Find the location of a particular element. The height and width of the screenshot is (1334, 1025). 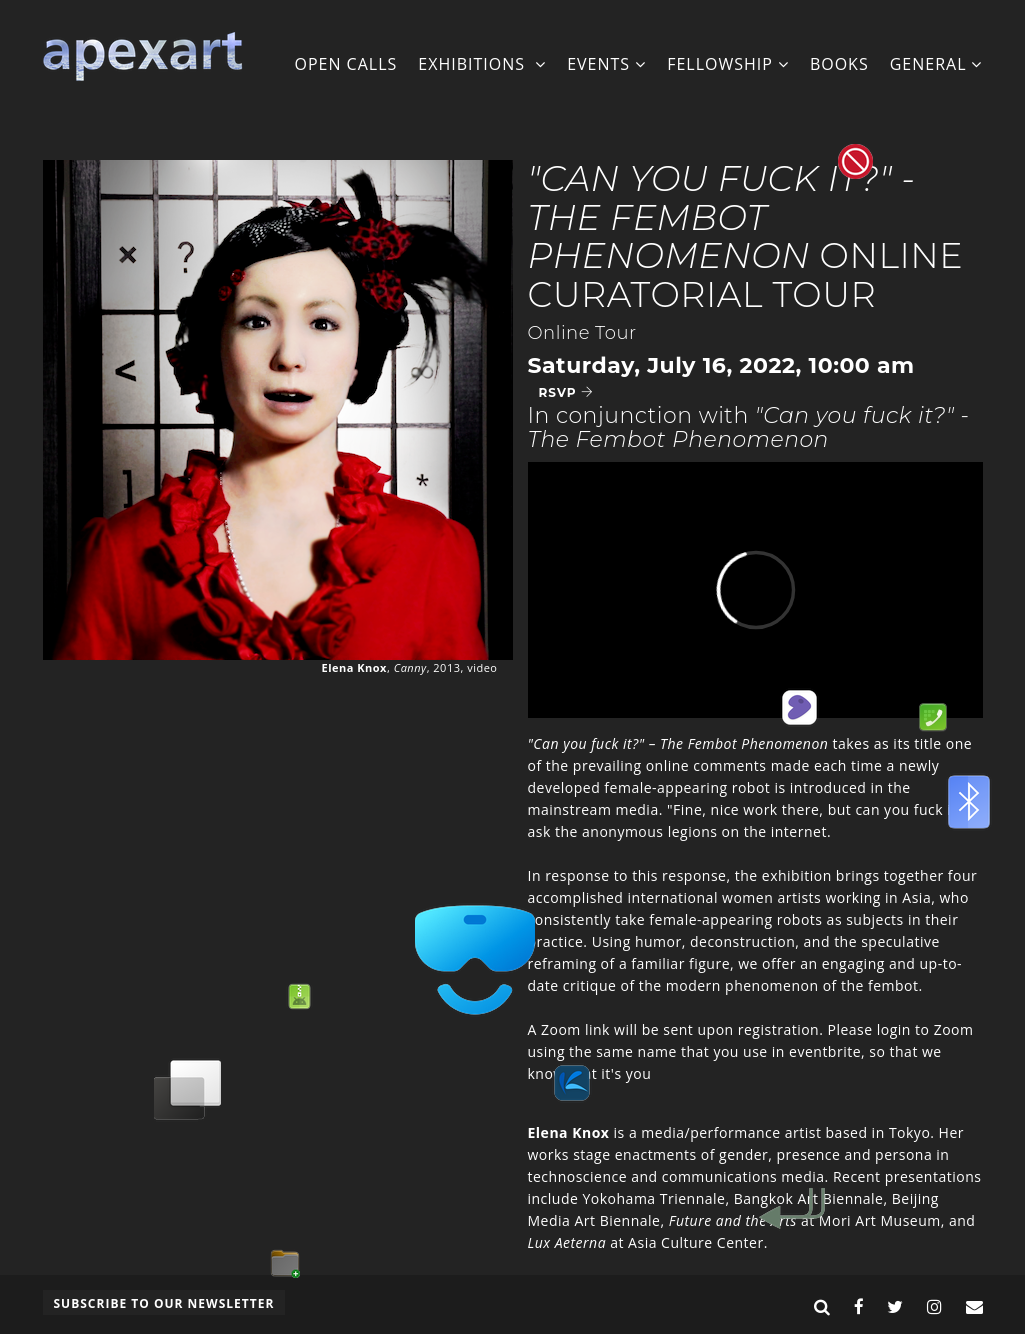

launch the KaOS linux distribution app is located at coordinates (572, 1083).